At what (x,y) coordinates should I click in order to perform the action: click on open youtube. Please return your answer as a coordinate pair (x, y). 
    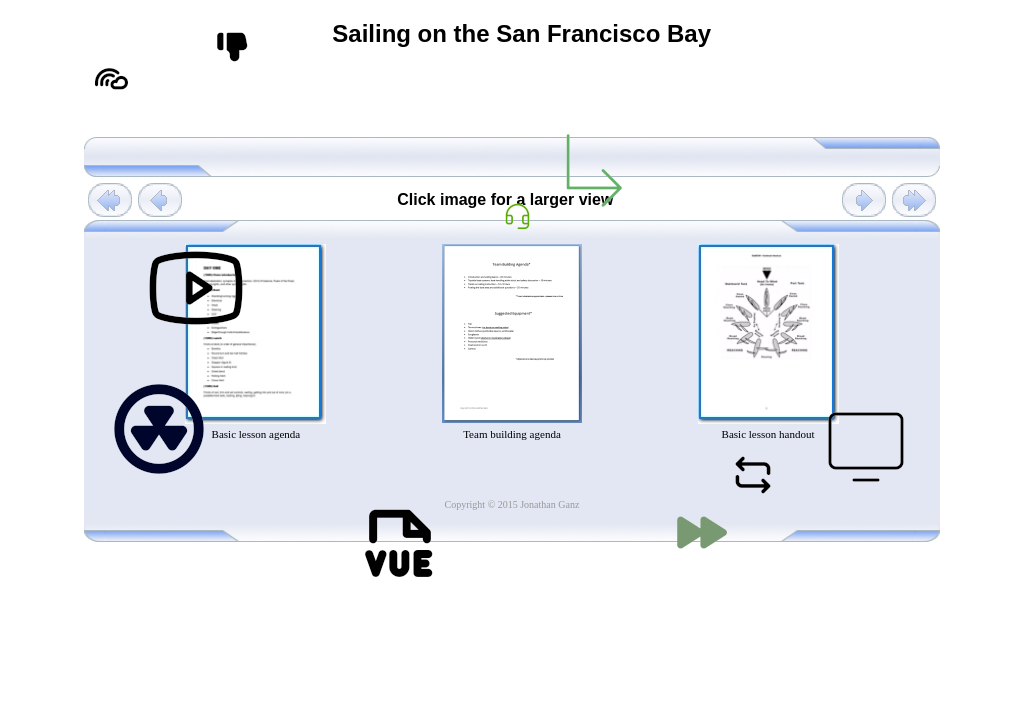
    Looking at the image, I should click on (196, 288).